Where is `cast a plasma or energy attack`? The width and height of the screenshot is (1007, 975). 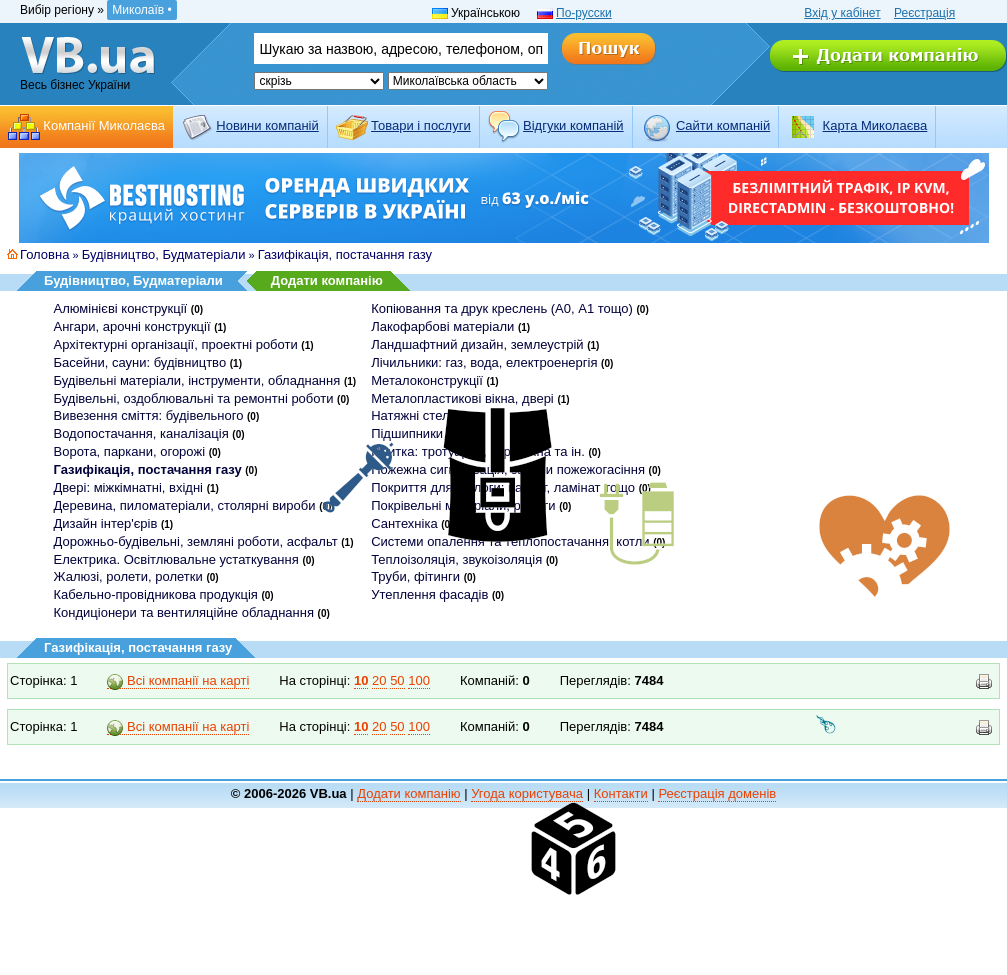
cast a plasma or energy attack is located at coordinates (826, 724).